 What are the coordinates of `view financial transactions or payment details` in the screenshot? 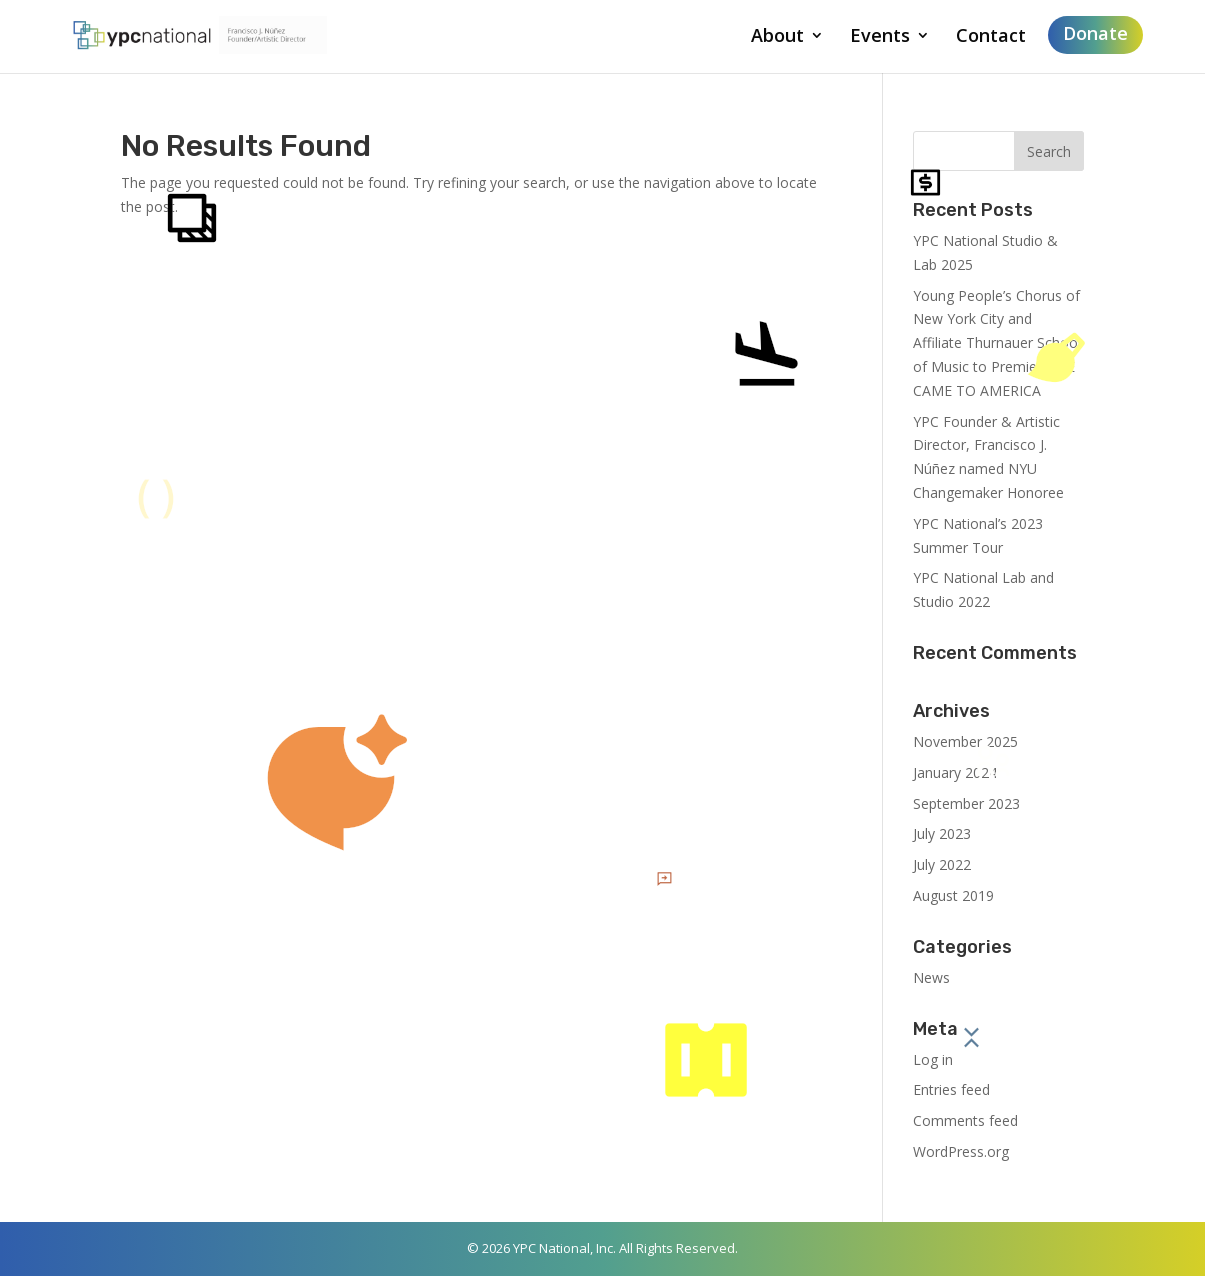 It's located at (925, 182).